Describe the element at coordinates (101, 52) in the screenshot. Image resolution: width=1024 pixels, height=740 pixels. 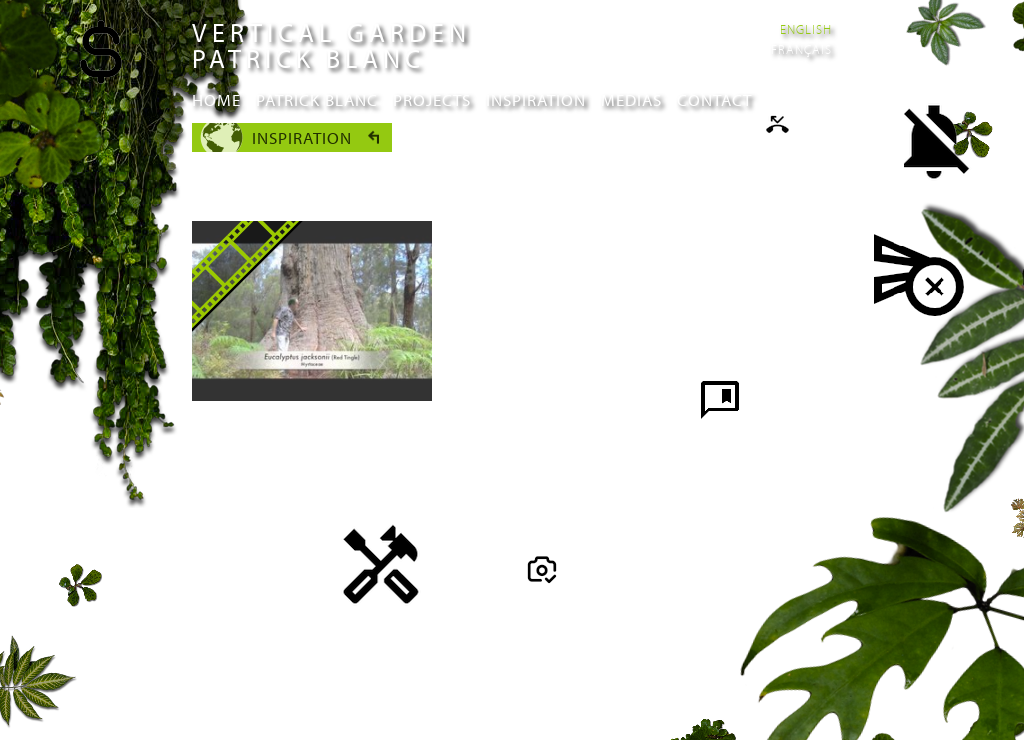
I see `view account balance or financial information` at that location.